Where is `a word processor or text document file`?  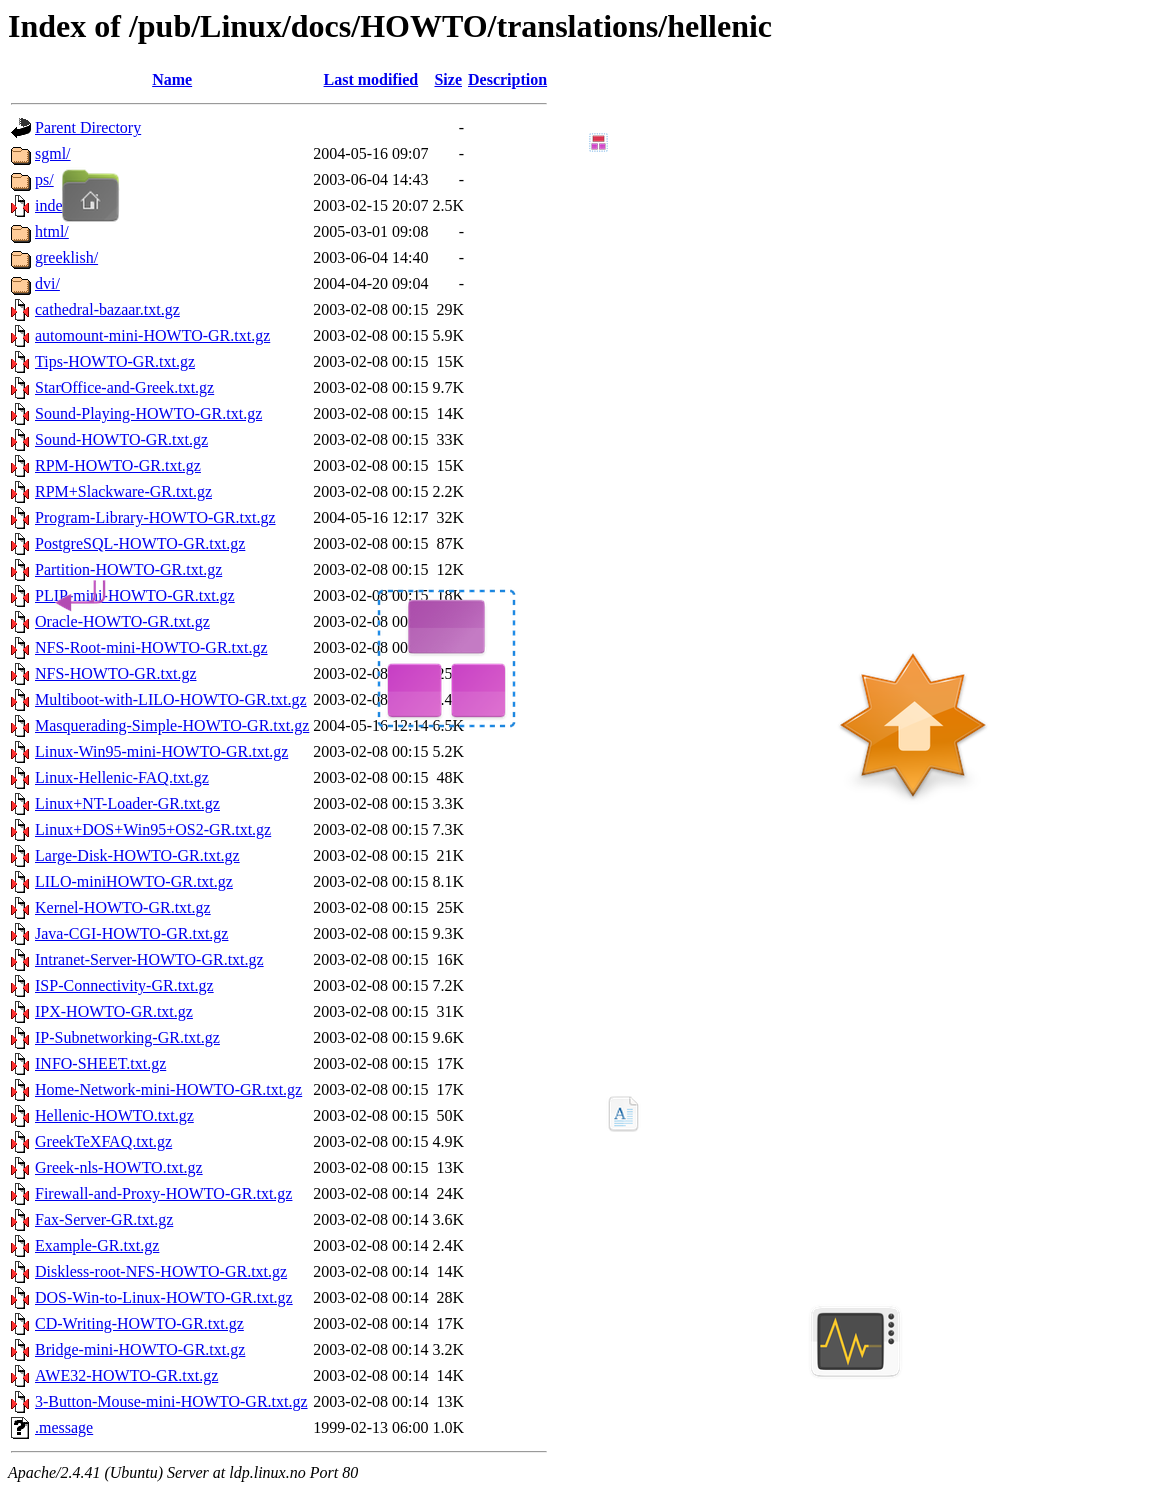 a word processor or text document file is located at coordinates (623, 1113).